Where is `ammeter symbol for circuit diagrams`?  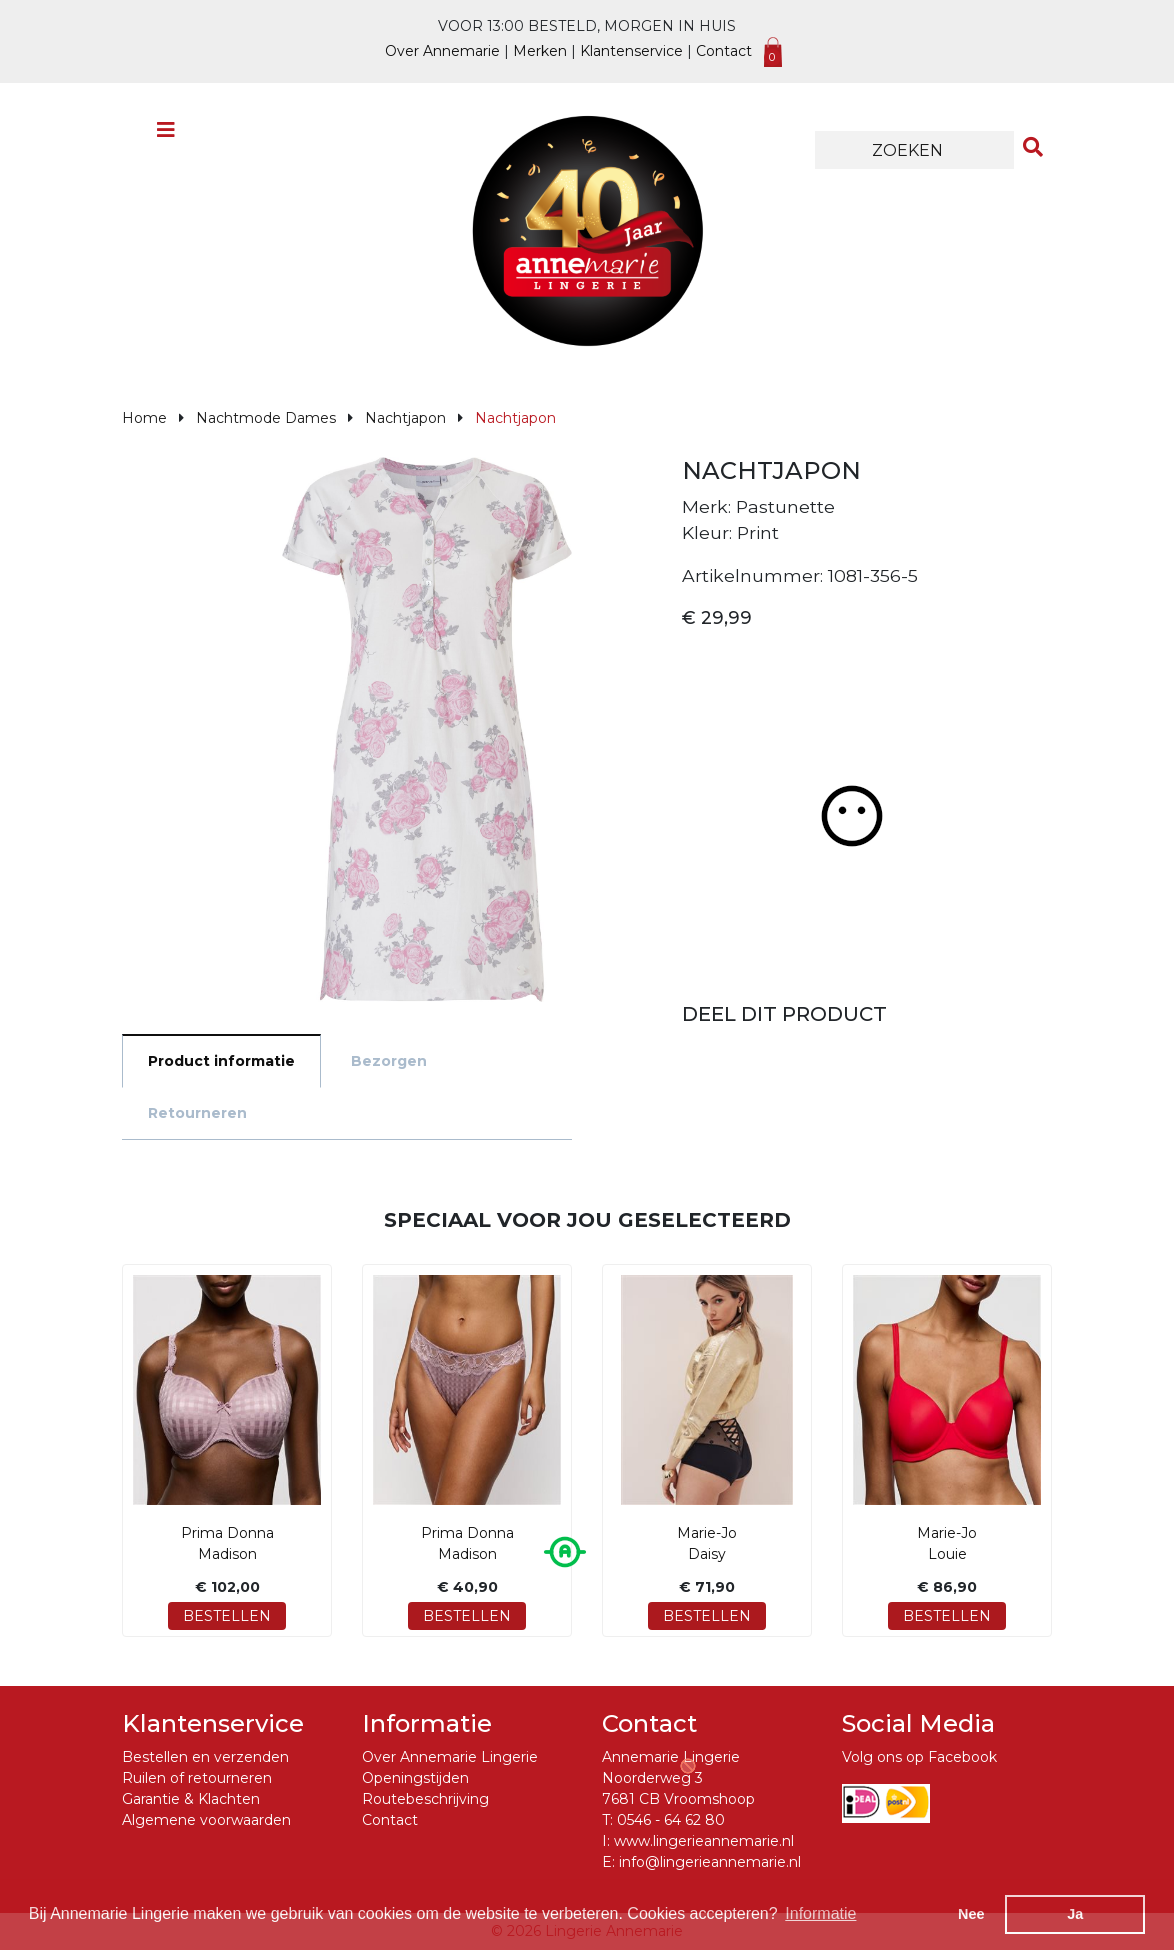
ammeter symbol for circuit diagrams is located at coordinates (565, 1552).